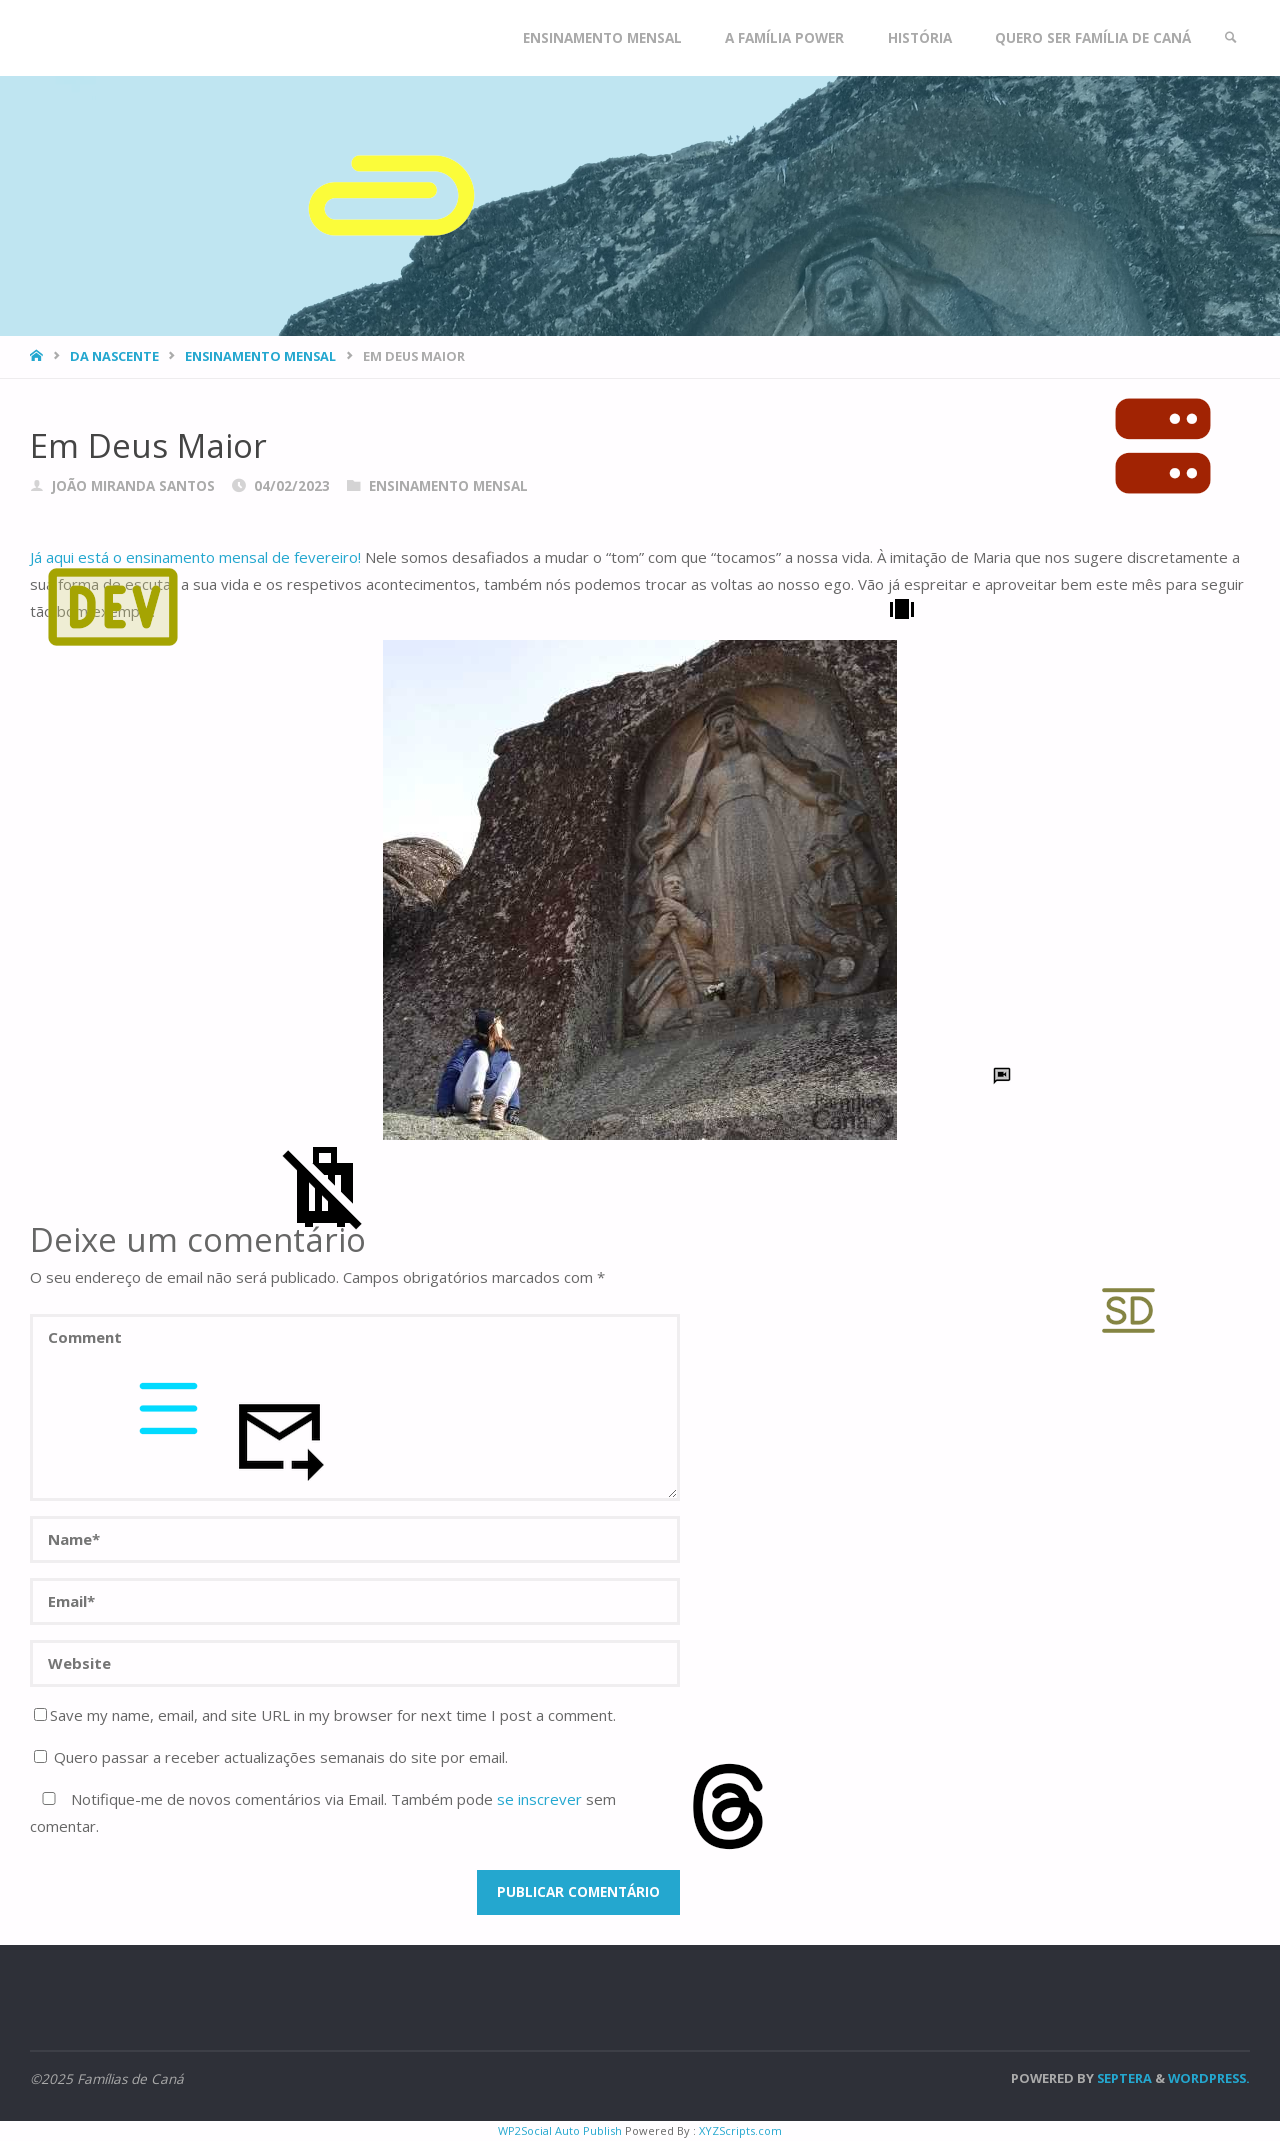  Describe the element at coordinates (279, 1436) in the screenshot. I see `forward an email to another recipient` at that location.